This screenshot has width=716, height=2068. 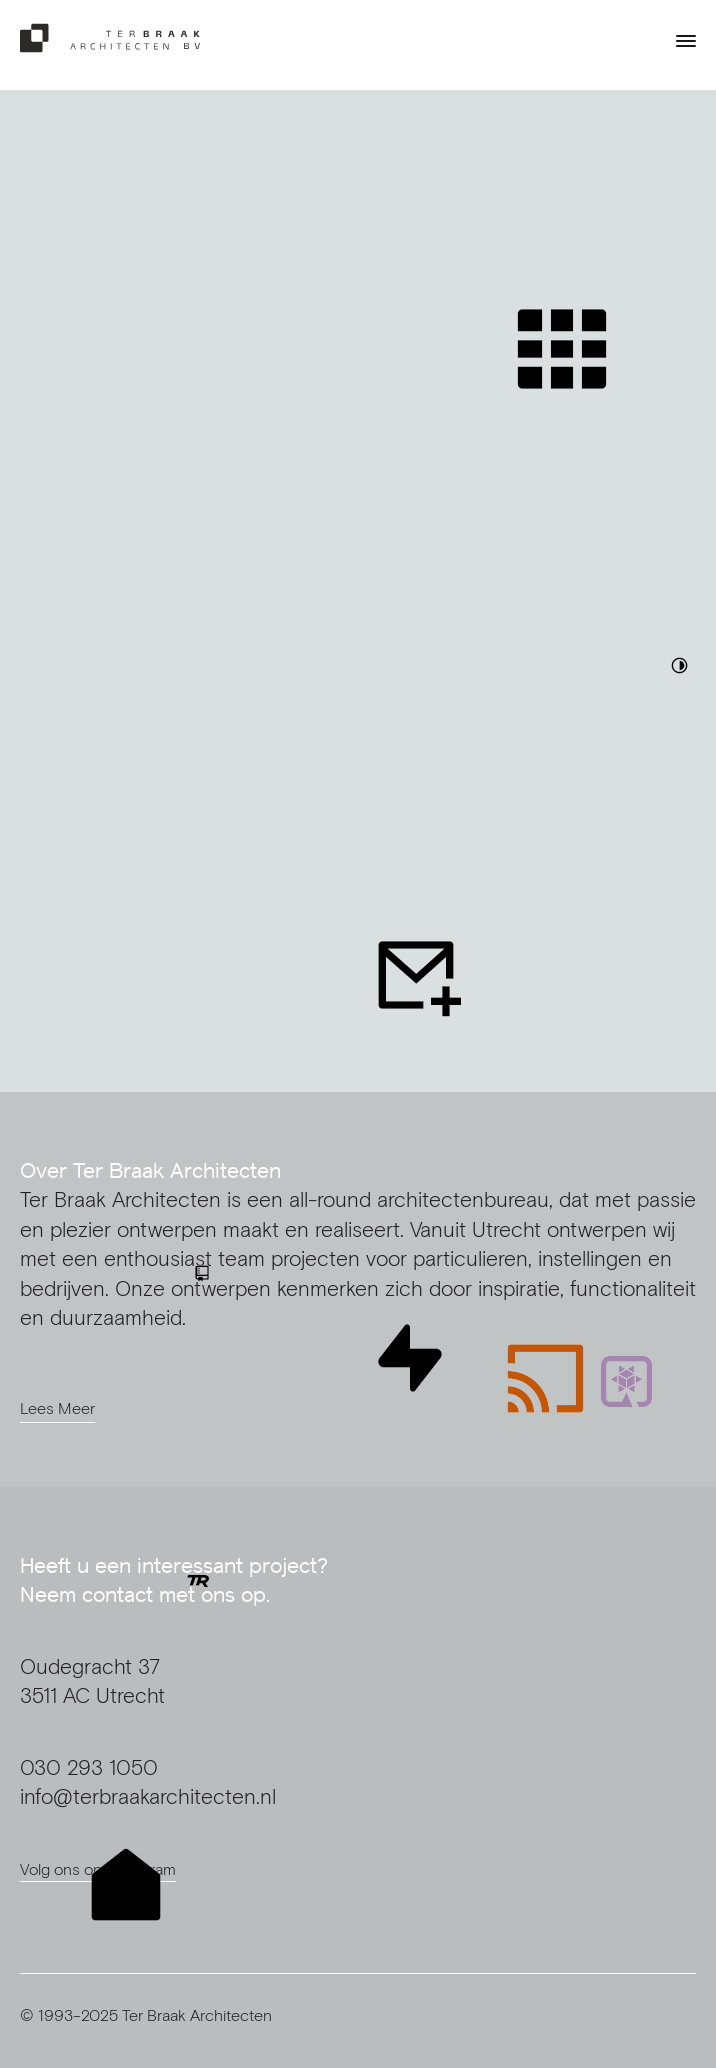 What do you see at coordinates (410, 1358) in the screenshot?
I see `supabase logo` at bounding box center [410, 1358].